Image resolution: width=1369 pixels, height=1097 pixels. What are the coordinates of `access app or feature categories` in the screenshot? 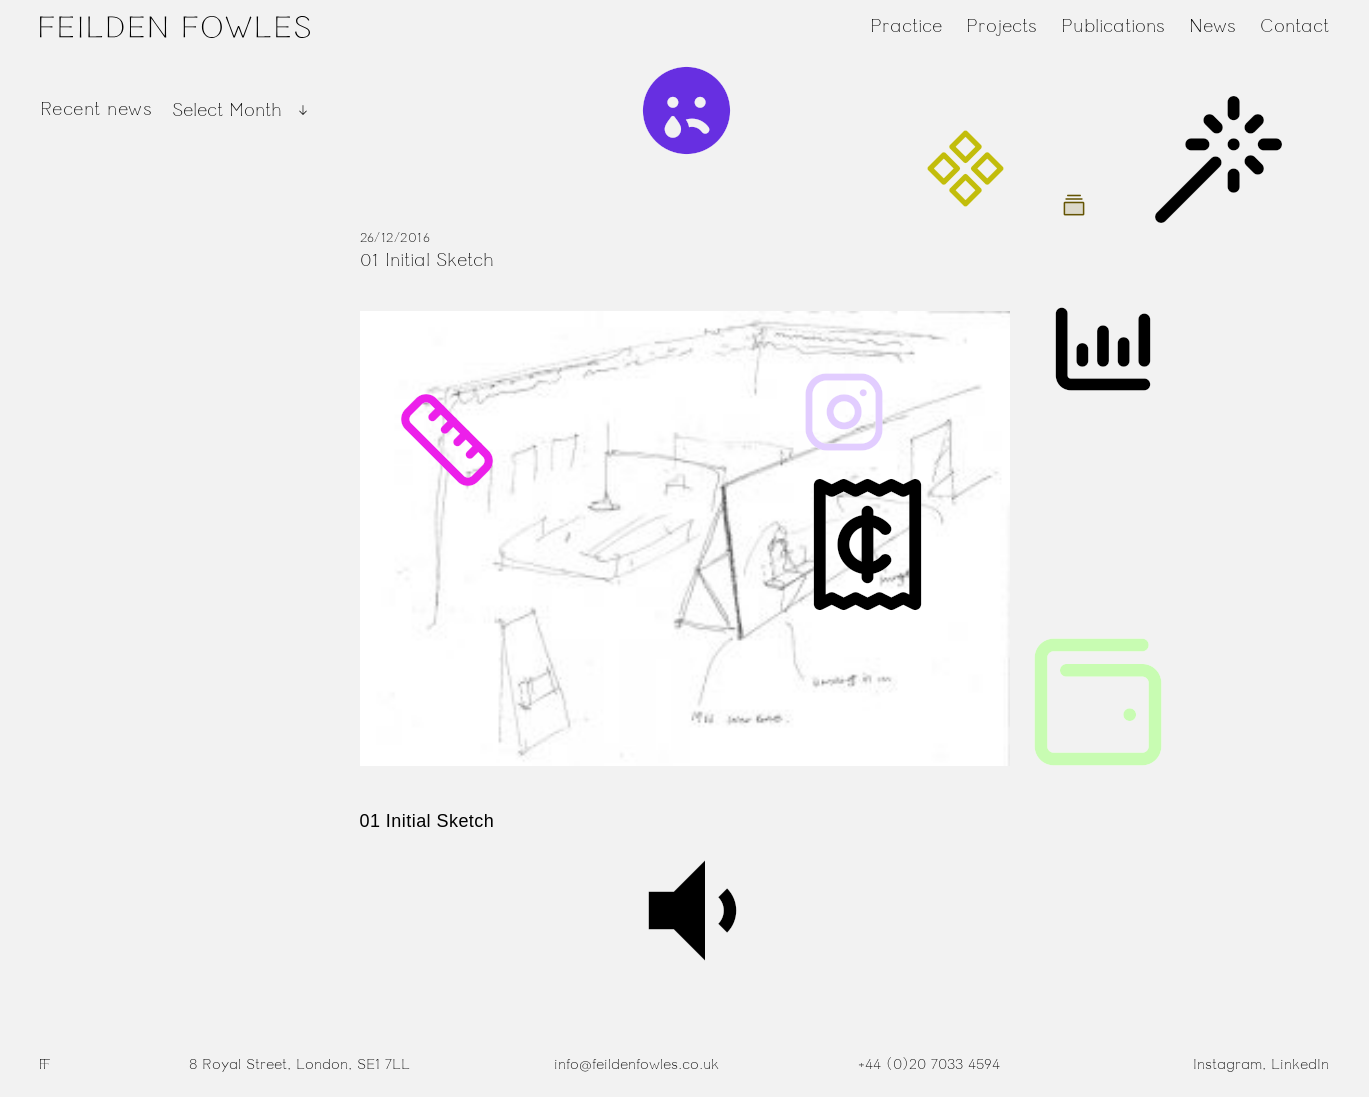 It's located at (965, 168).